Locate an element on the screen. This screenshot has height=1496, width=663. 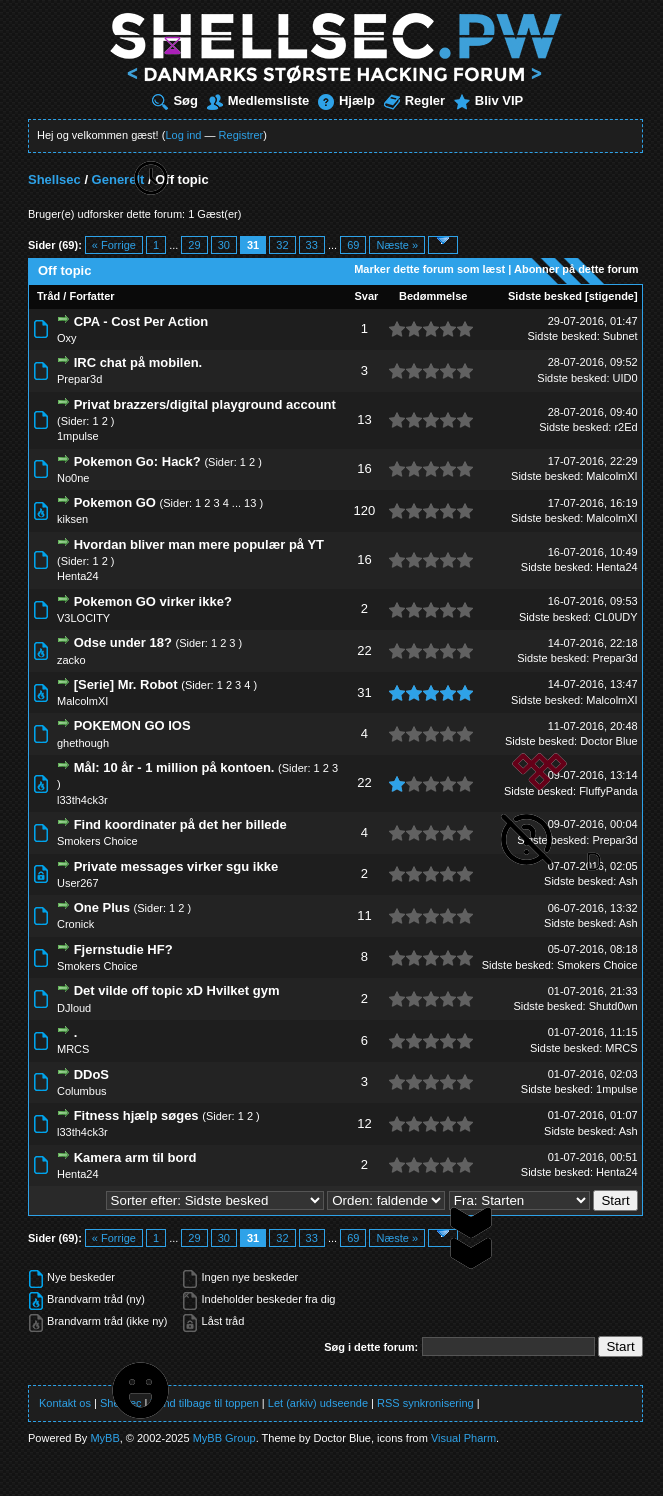
view your earned badges or achievements is located at coordinates (471, 1238).